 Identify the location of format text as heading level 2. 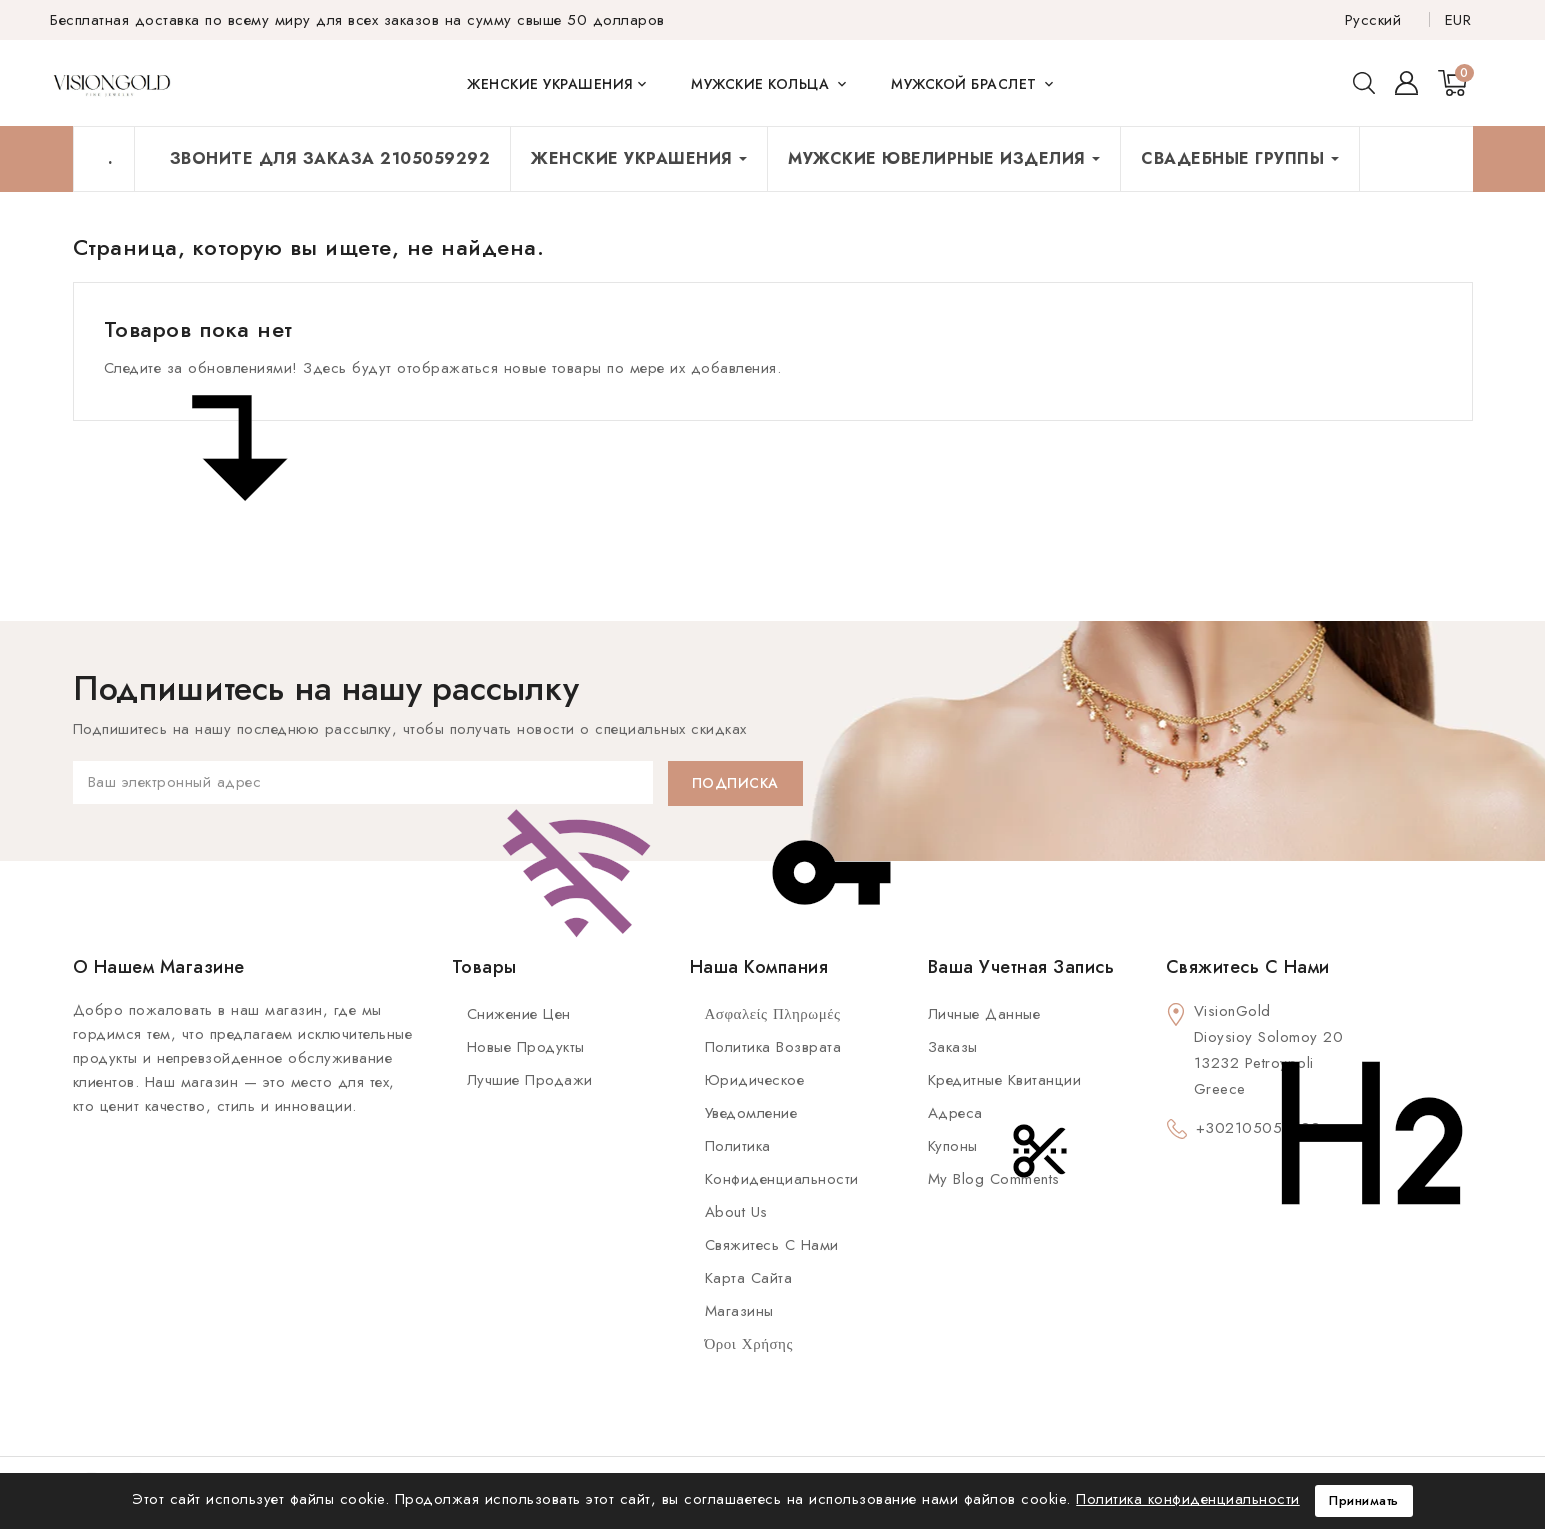
(1371, 1133).